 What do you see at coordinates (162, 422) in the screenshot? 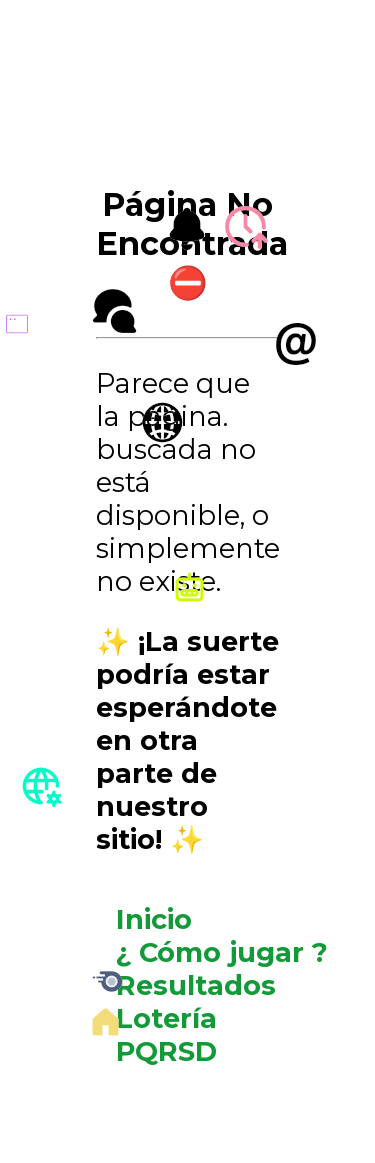
I see `access website or browse the web` at bounding box center [162, 422].